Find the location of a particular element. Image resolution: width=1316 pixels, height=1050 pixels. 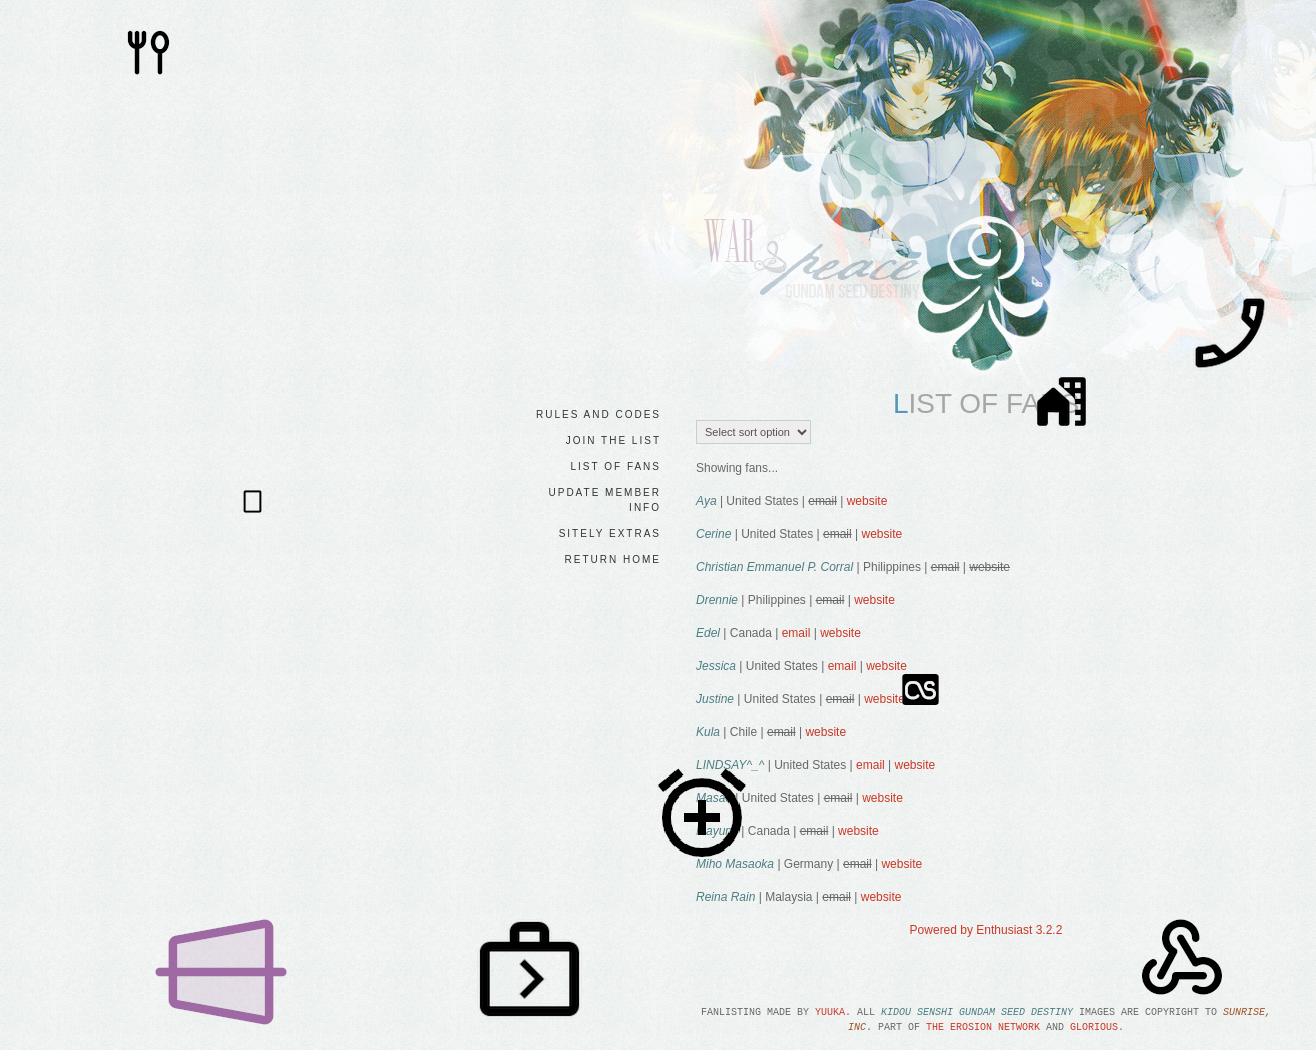

schedule task for next week is located at coordinates (529, 966).